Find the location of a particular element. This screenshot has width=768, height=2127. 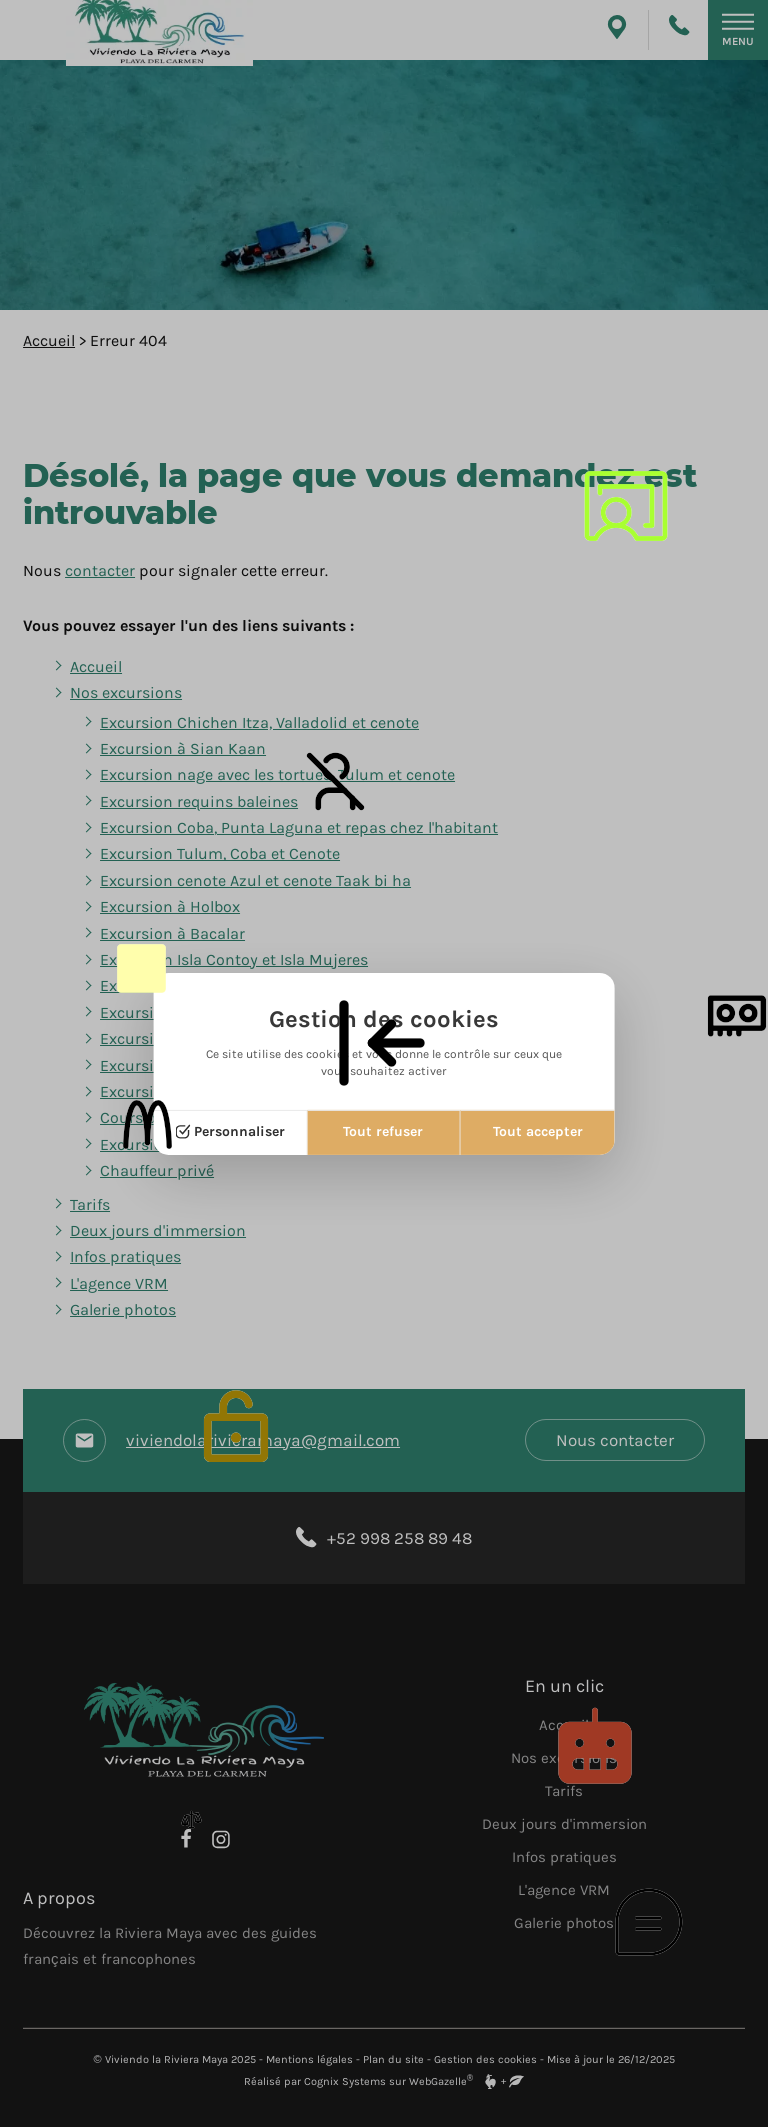

unlock or access secured content is located at coordinates (236, 1430).